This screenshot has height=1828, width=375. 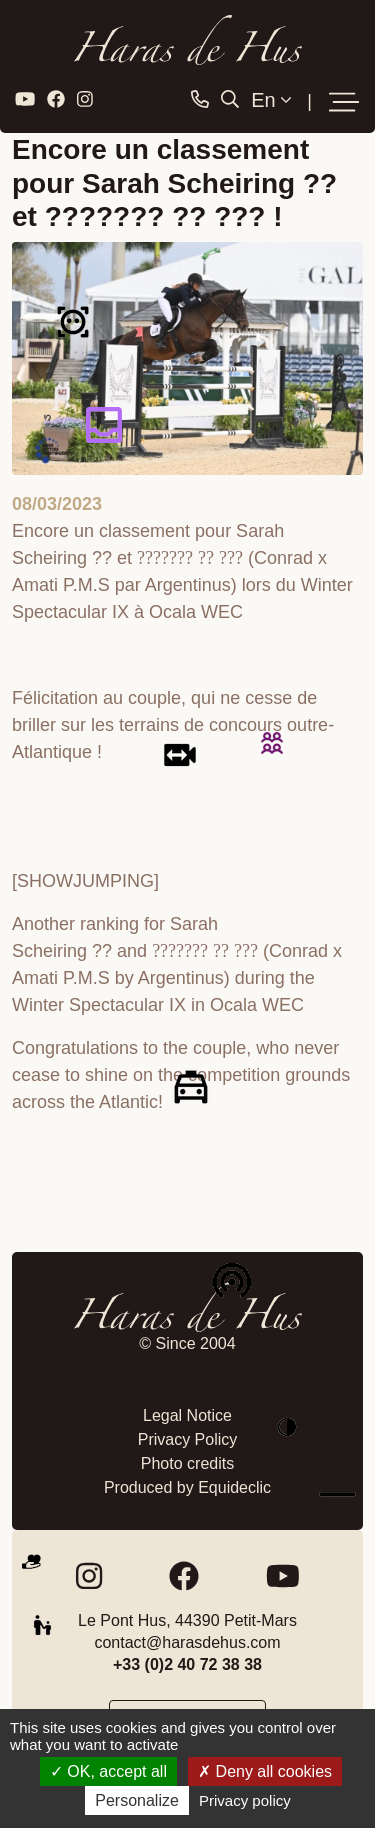 I want to click on request a taxi or rideshare, so click(x=191, y=1087).